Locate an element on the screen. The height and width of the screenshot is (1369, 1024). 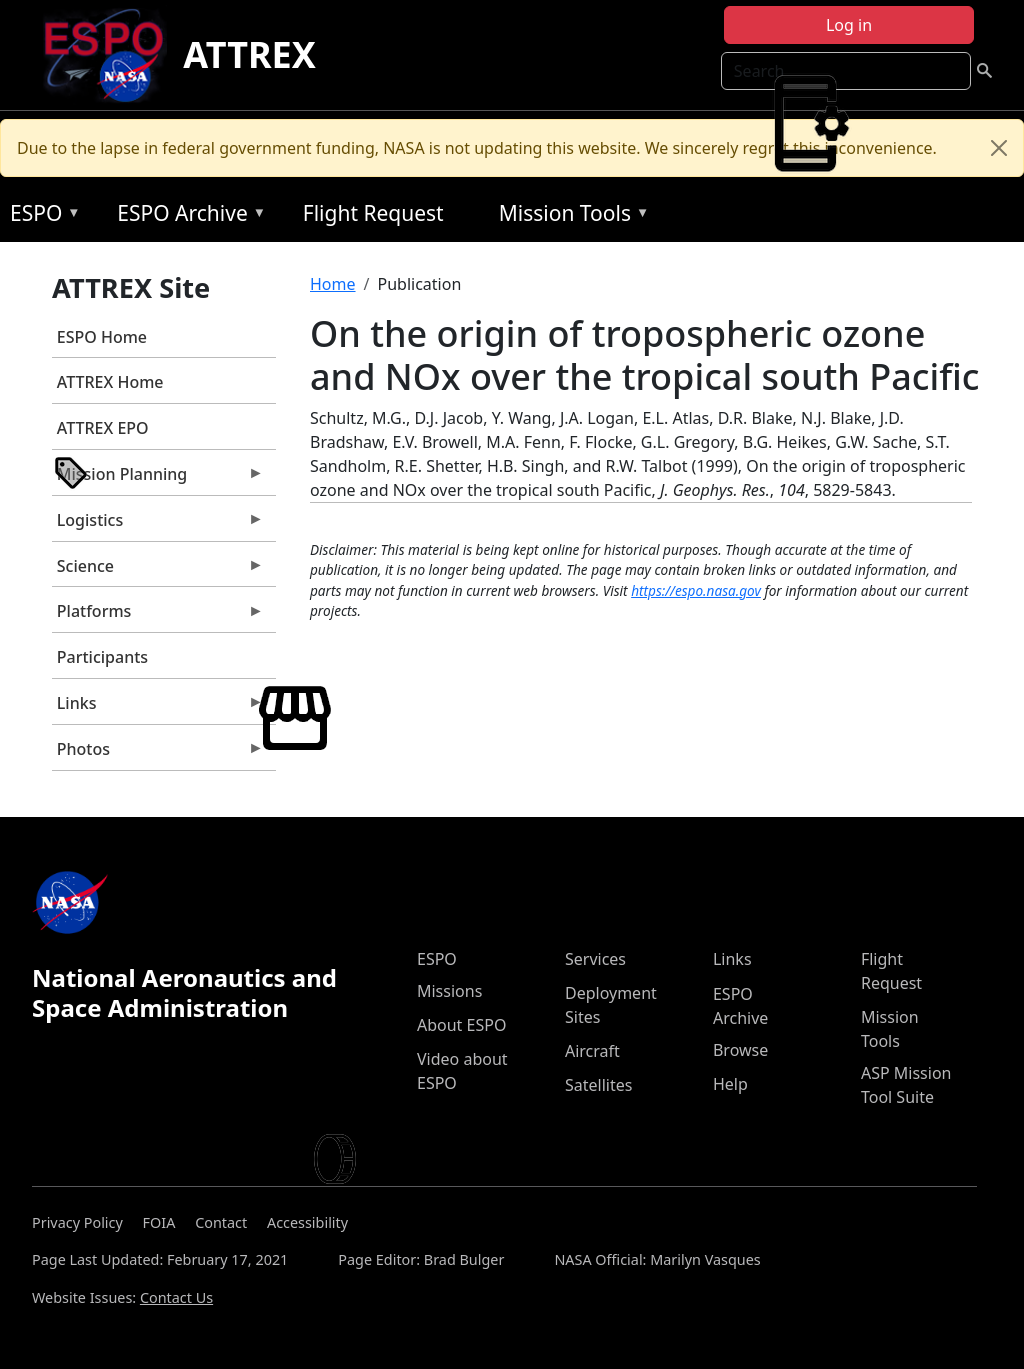
access app settings is located at coordinates (805, 123).